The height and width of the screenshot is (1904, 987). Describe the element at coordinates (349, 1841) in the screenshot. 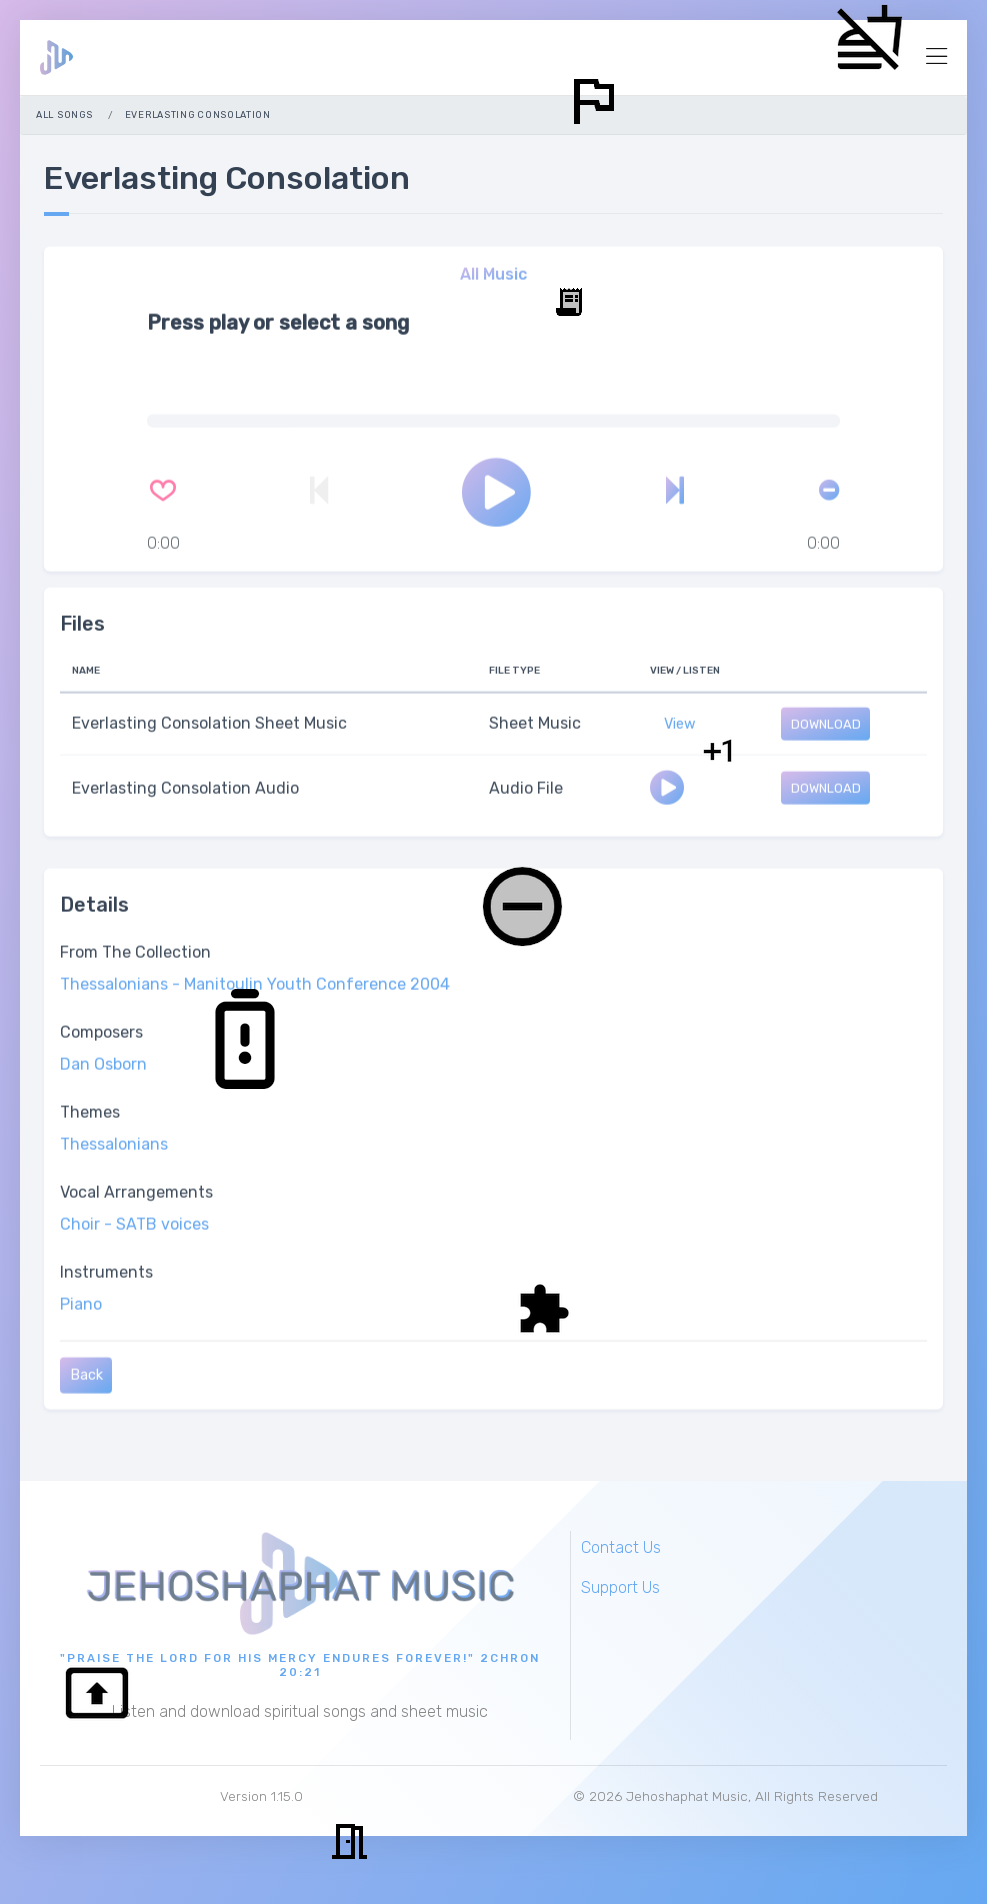

I see `access meeting room booking` at that location.